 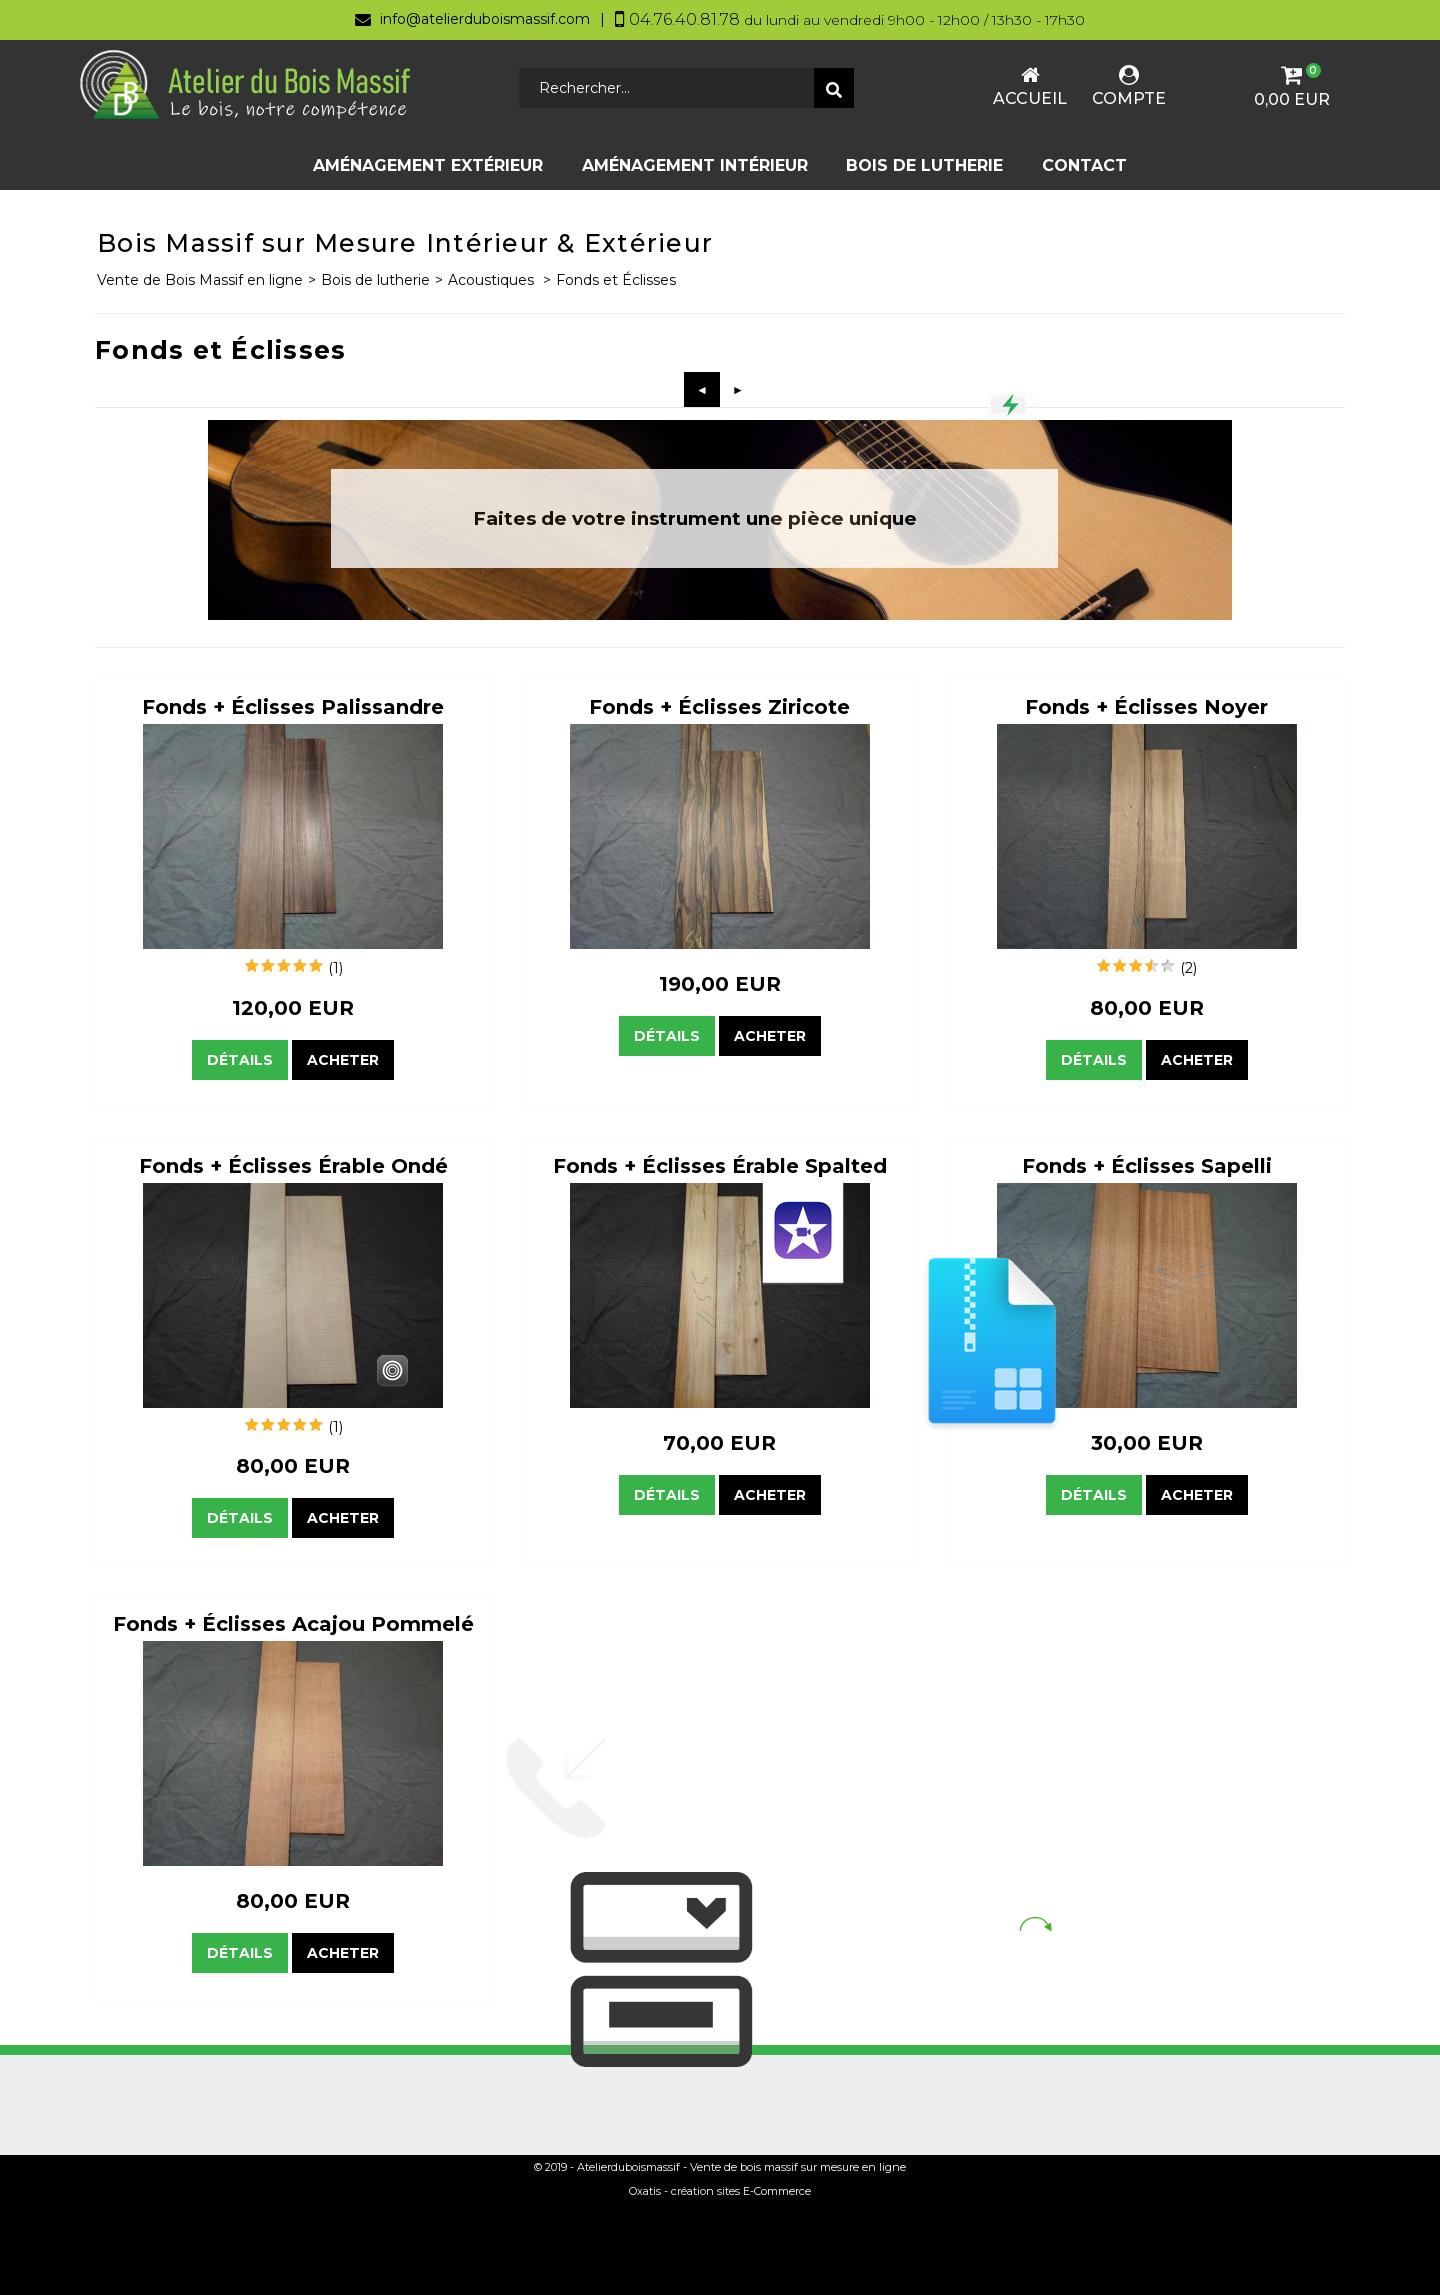 What do you see at coordinates (1036, 1924) in the screenshot?
I see `redo the last undone action` at bounding box center [1036, 1924].